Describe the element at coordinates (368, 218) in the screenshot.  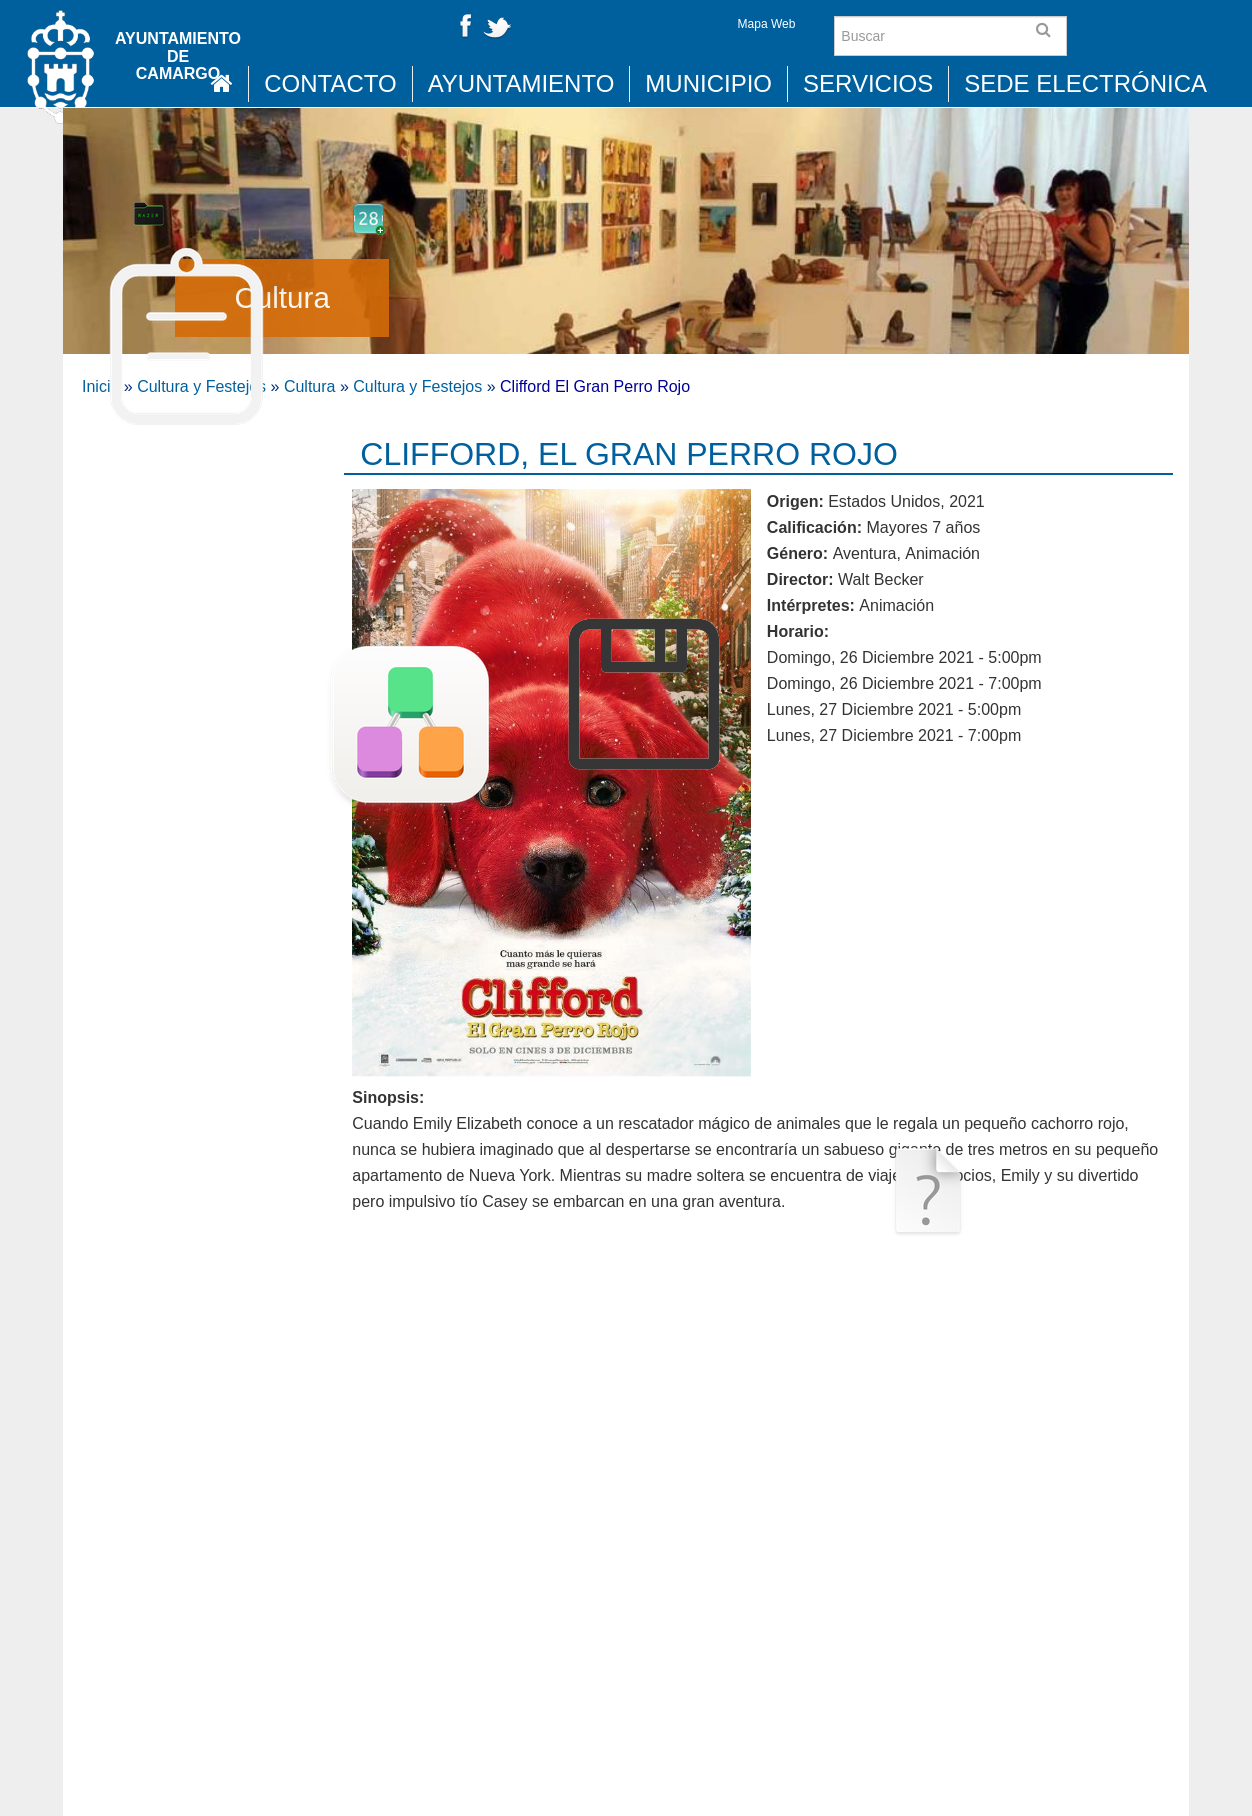
I see `create a new calendar appointment` at that location.